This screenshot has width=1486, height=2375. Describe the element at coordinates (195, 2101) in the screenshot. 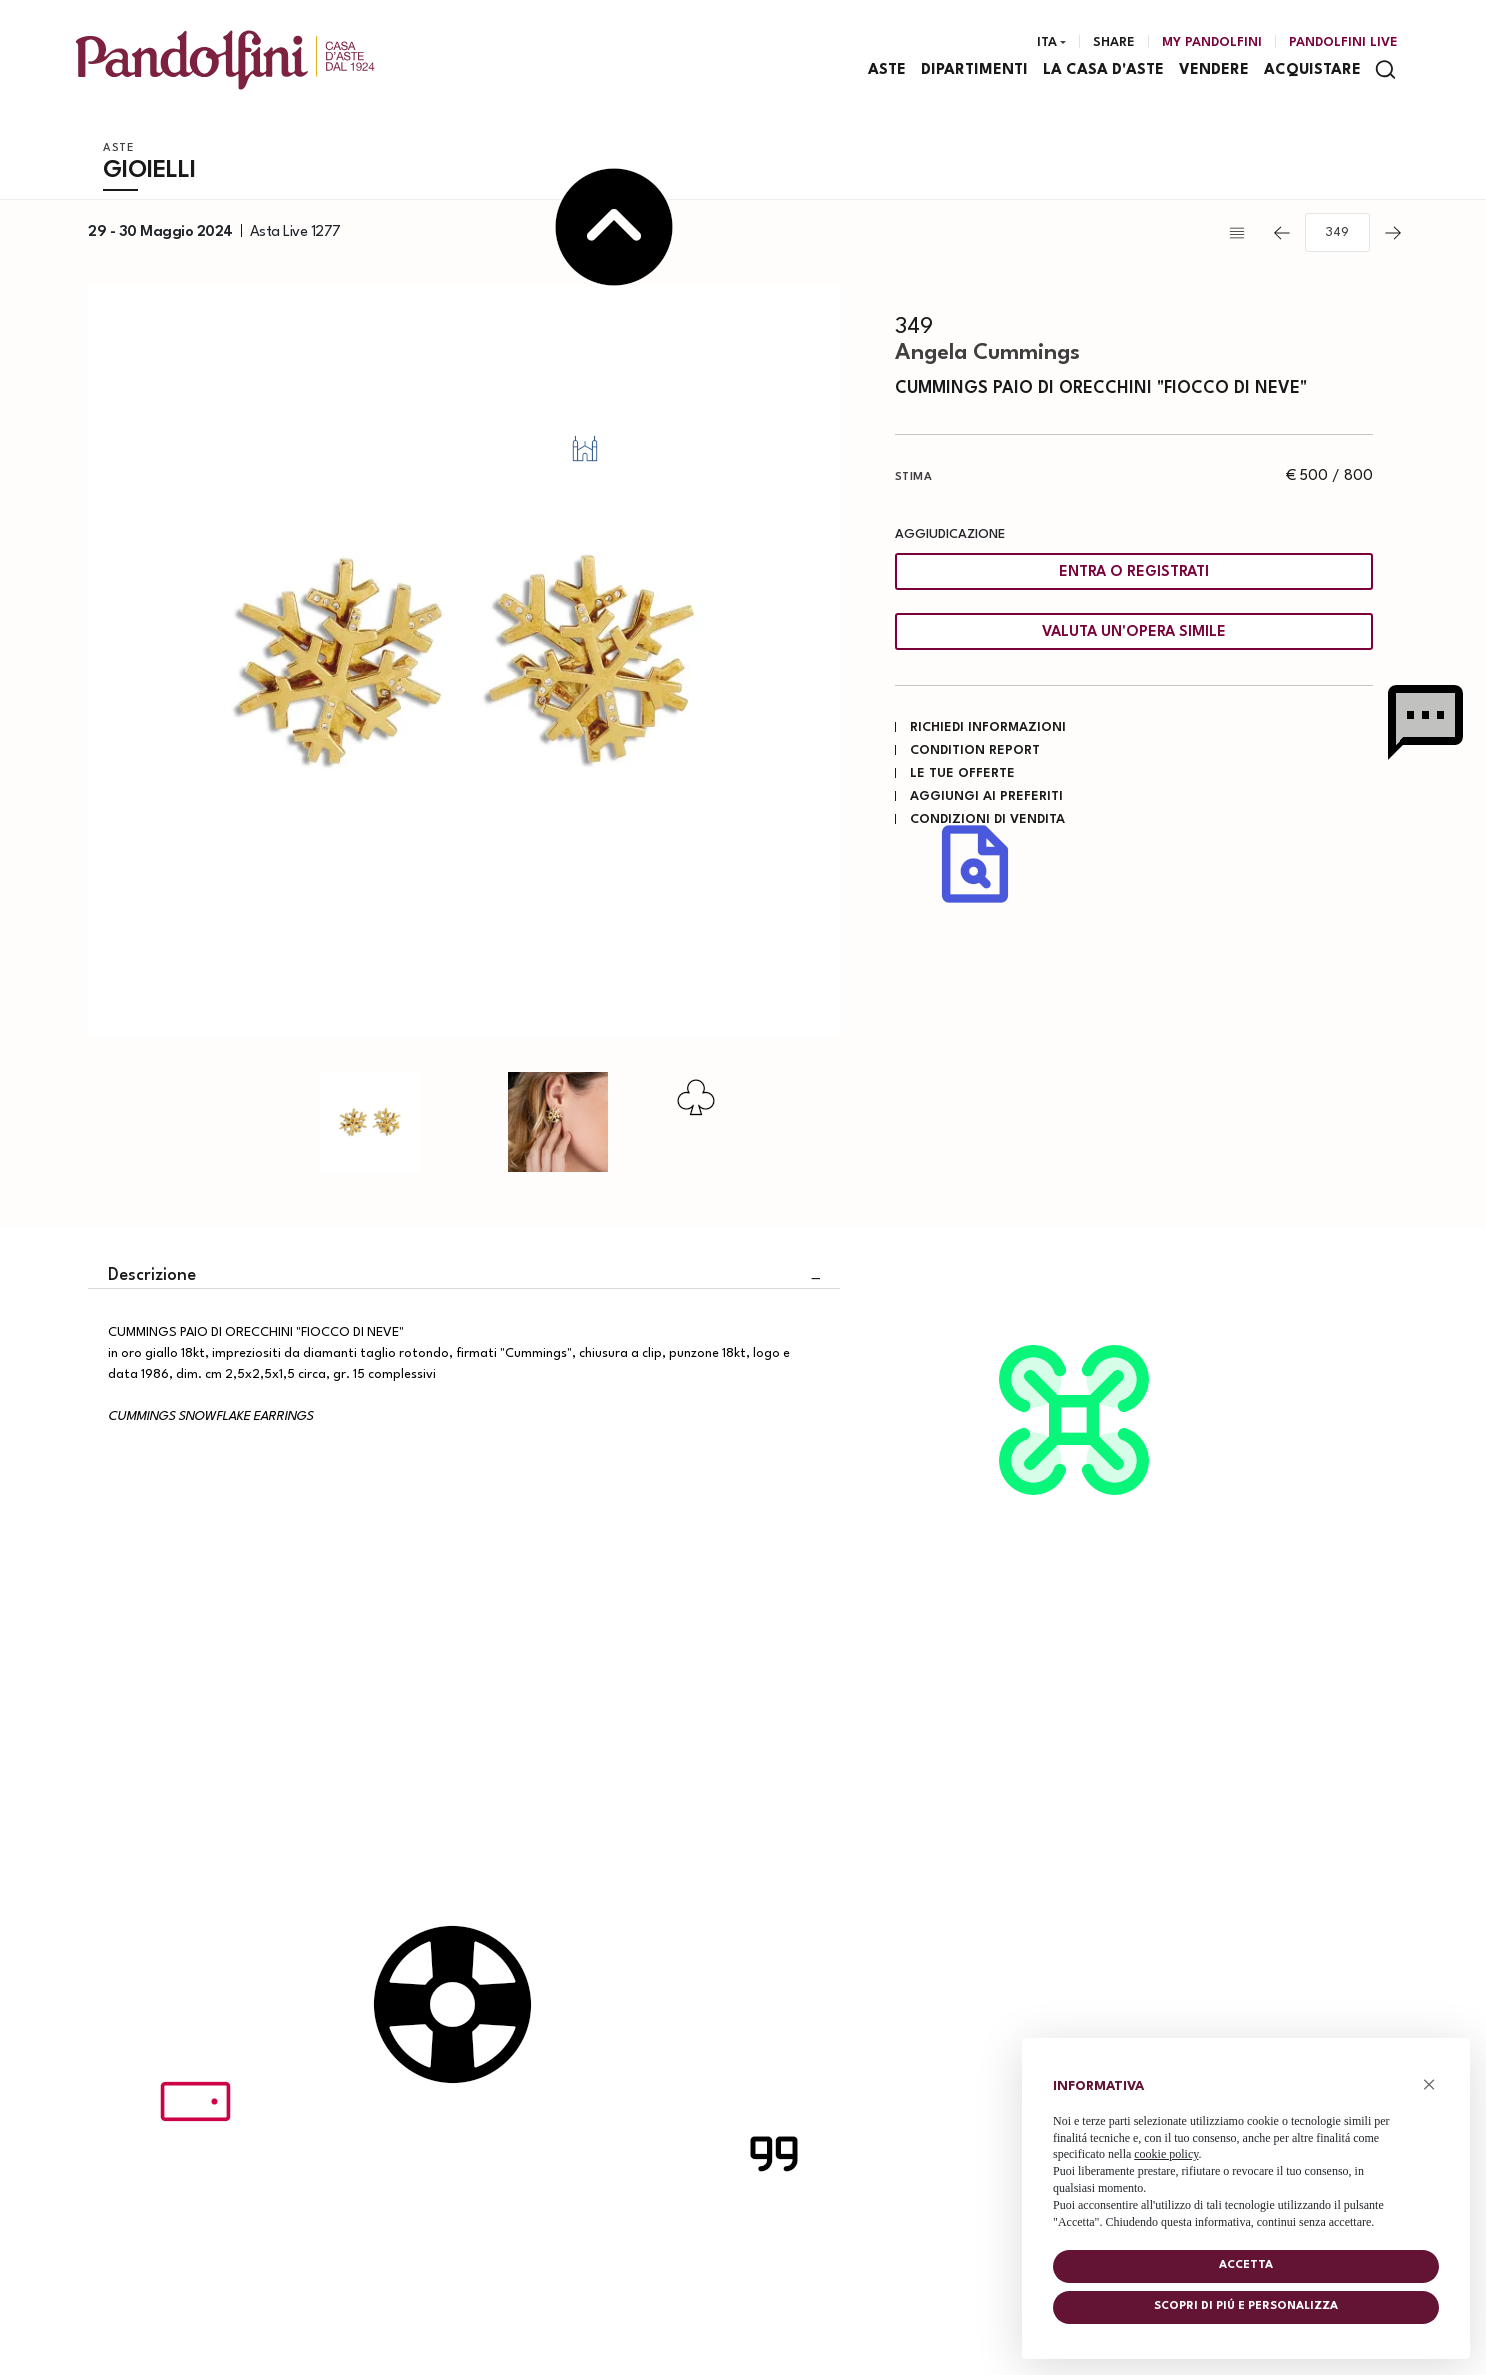

I see `access storage or disk drive settings` at that location.